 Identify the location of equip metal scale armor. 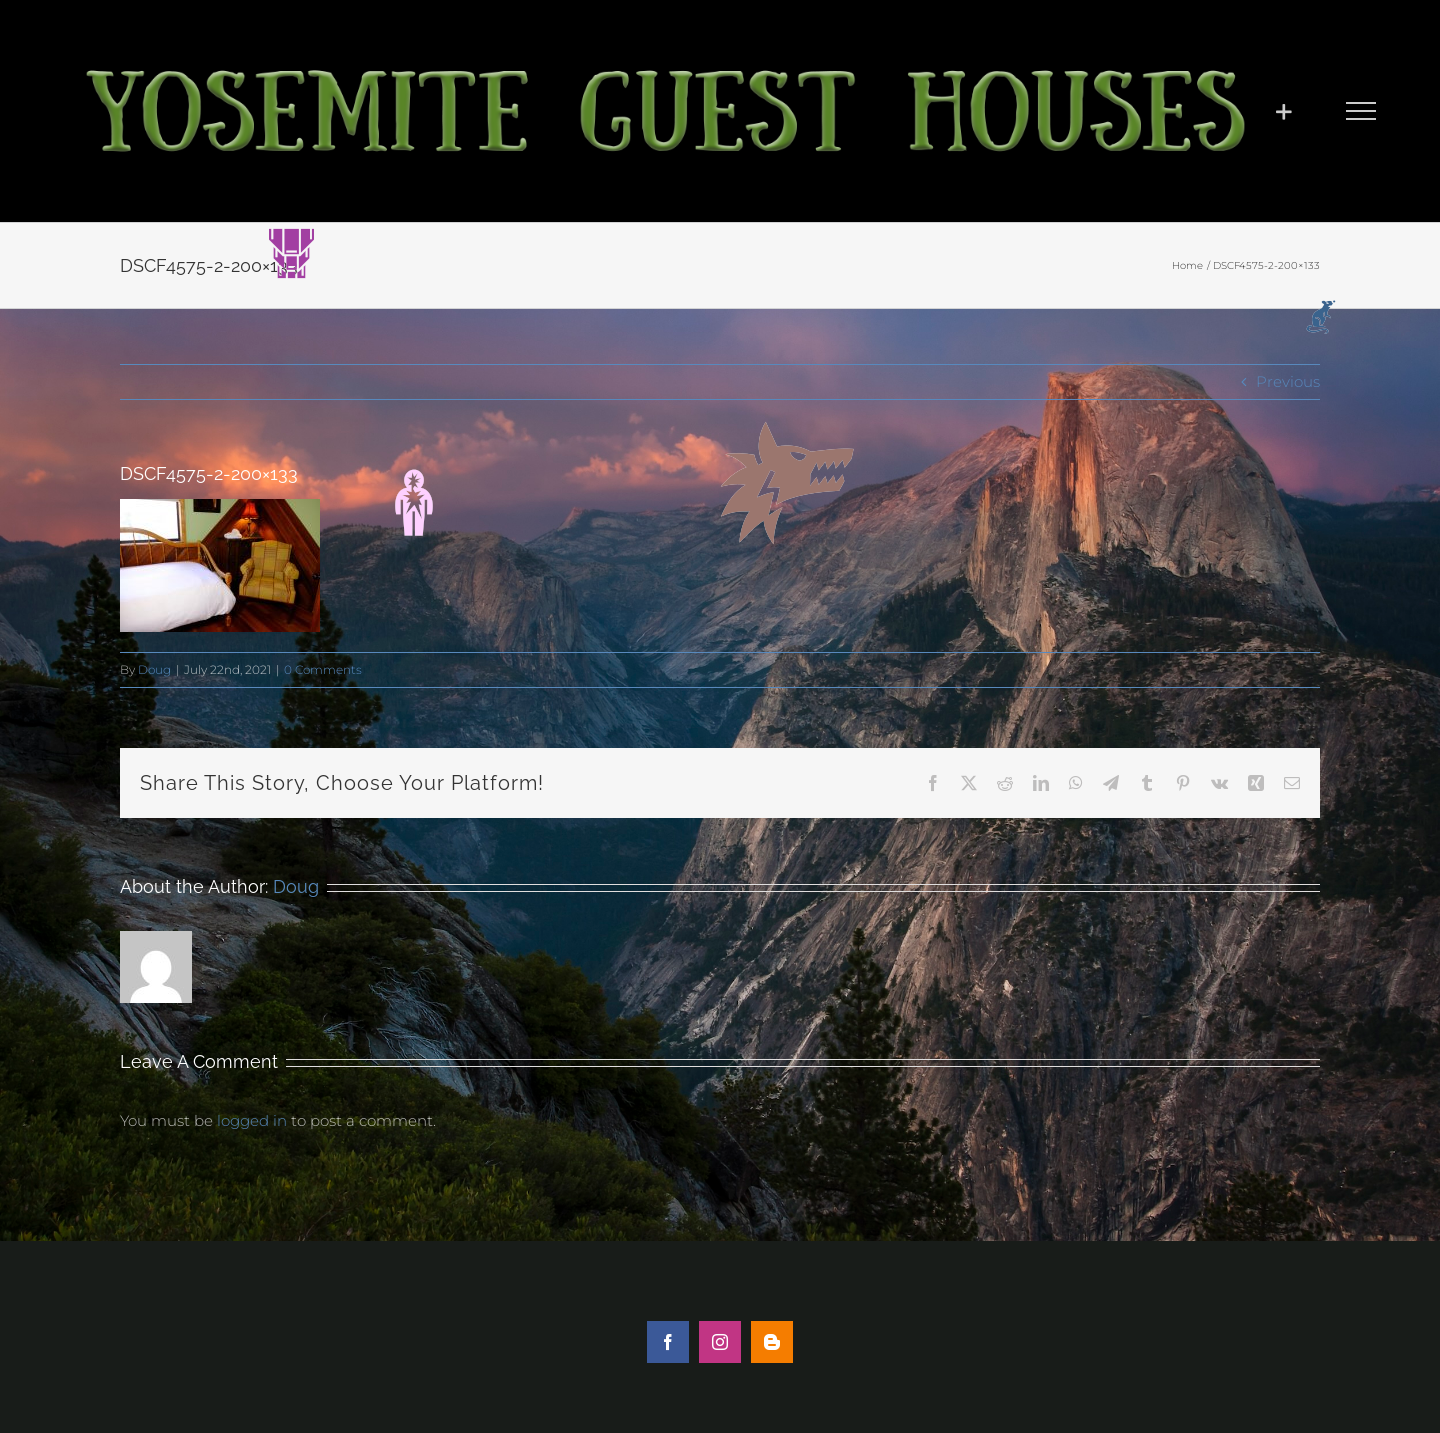
(291, 253).